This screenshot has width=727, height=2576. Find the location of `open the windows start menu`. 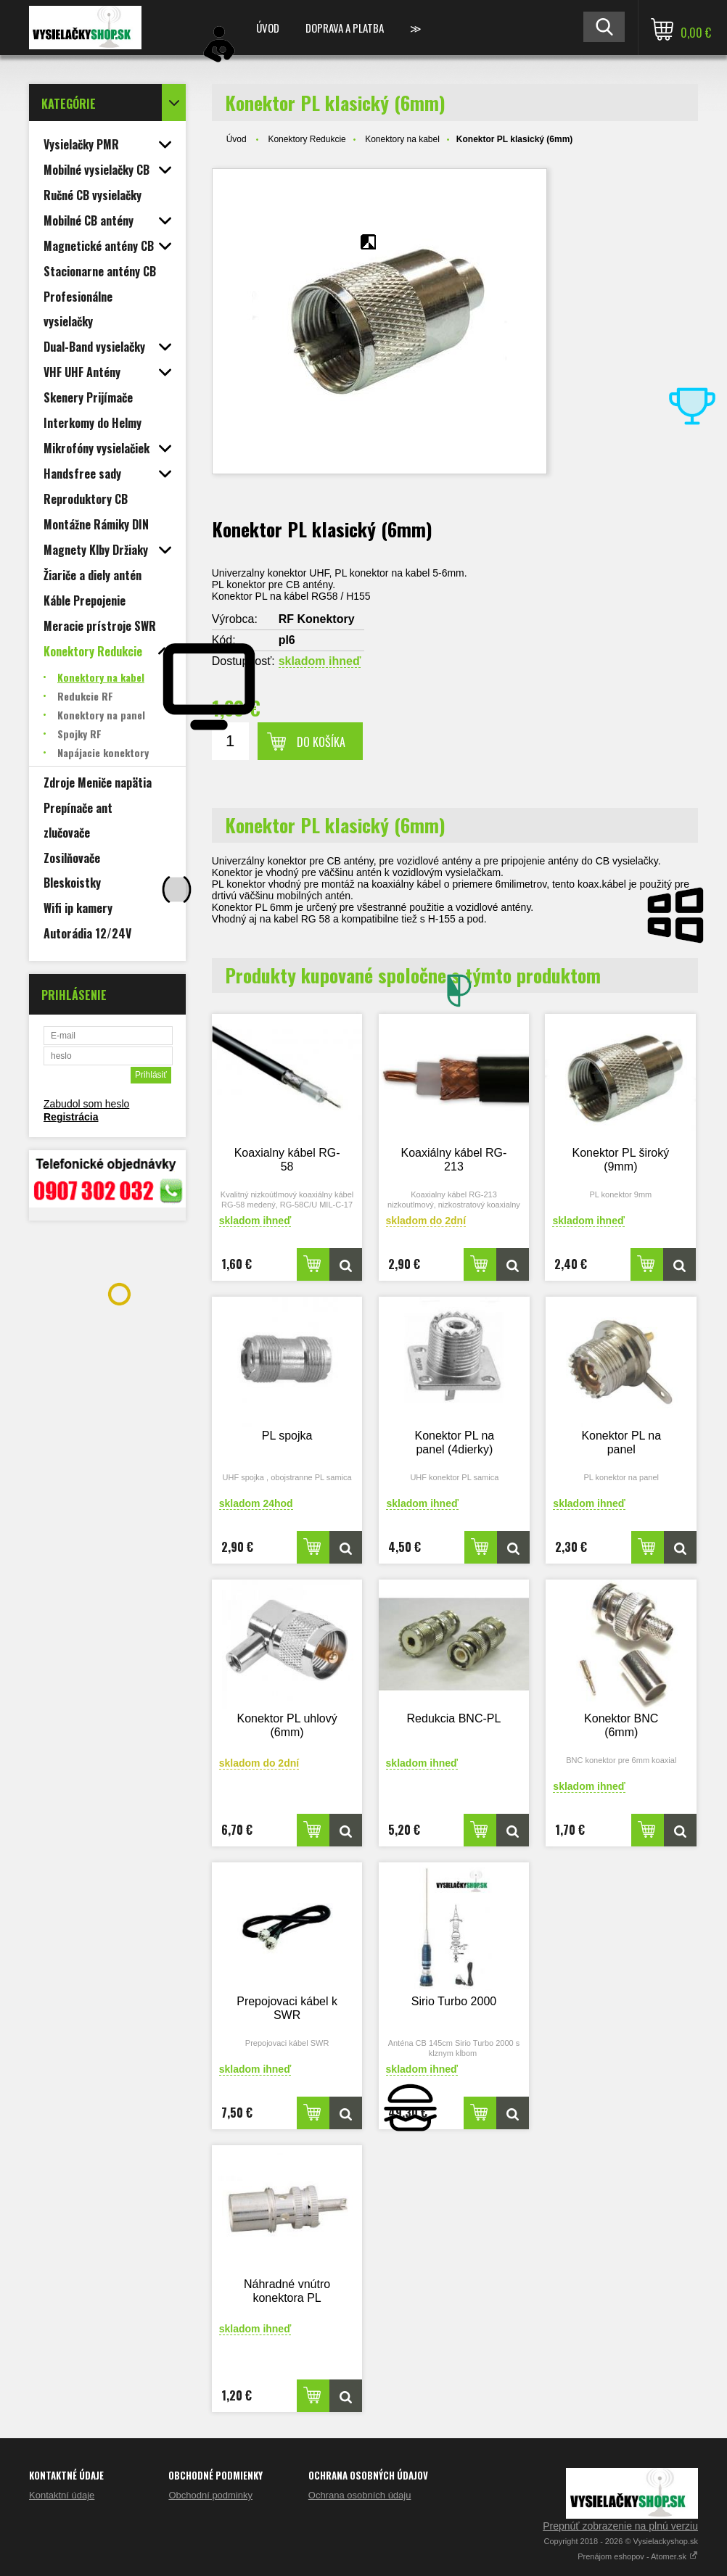

open the windows start menu is located at coordinates (678, 915).